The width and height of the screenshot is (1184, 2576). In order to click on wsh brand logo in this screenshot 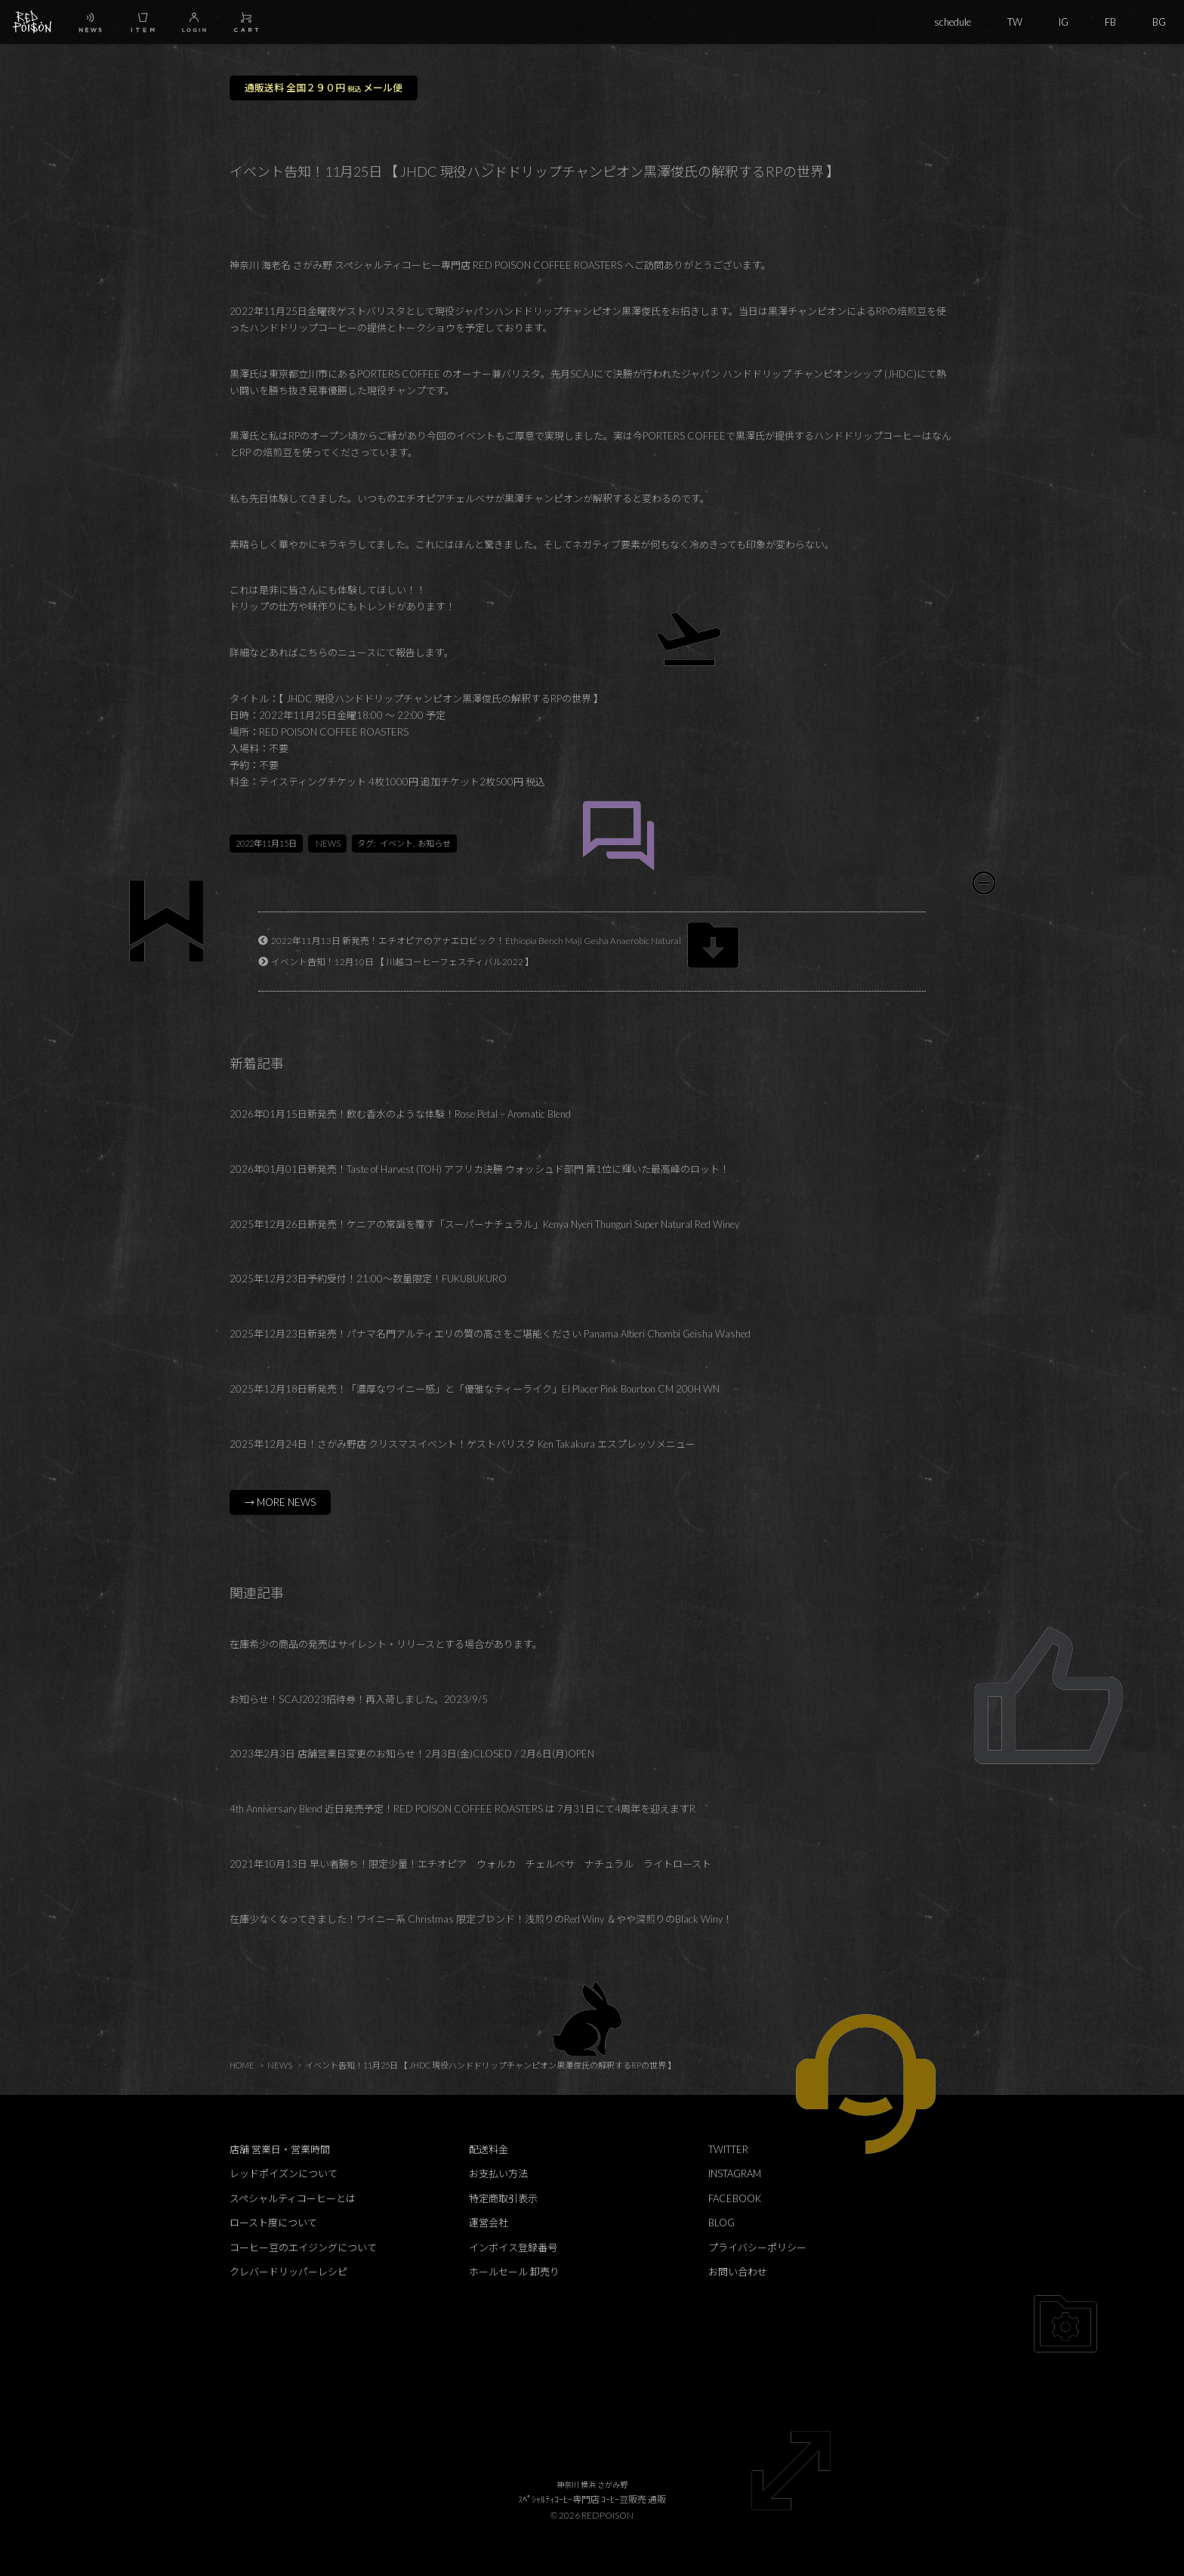, I will do `click(166, 921)`.